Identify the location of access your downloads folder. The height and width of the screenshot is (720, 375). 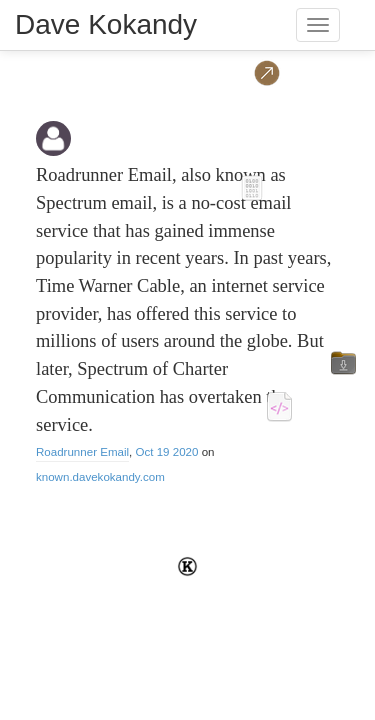
(343, 362).